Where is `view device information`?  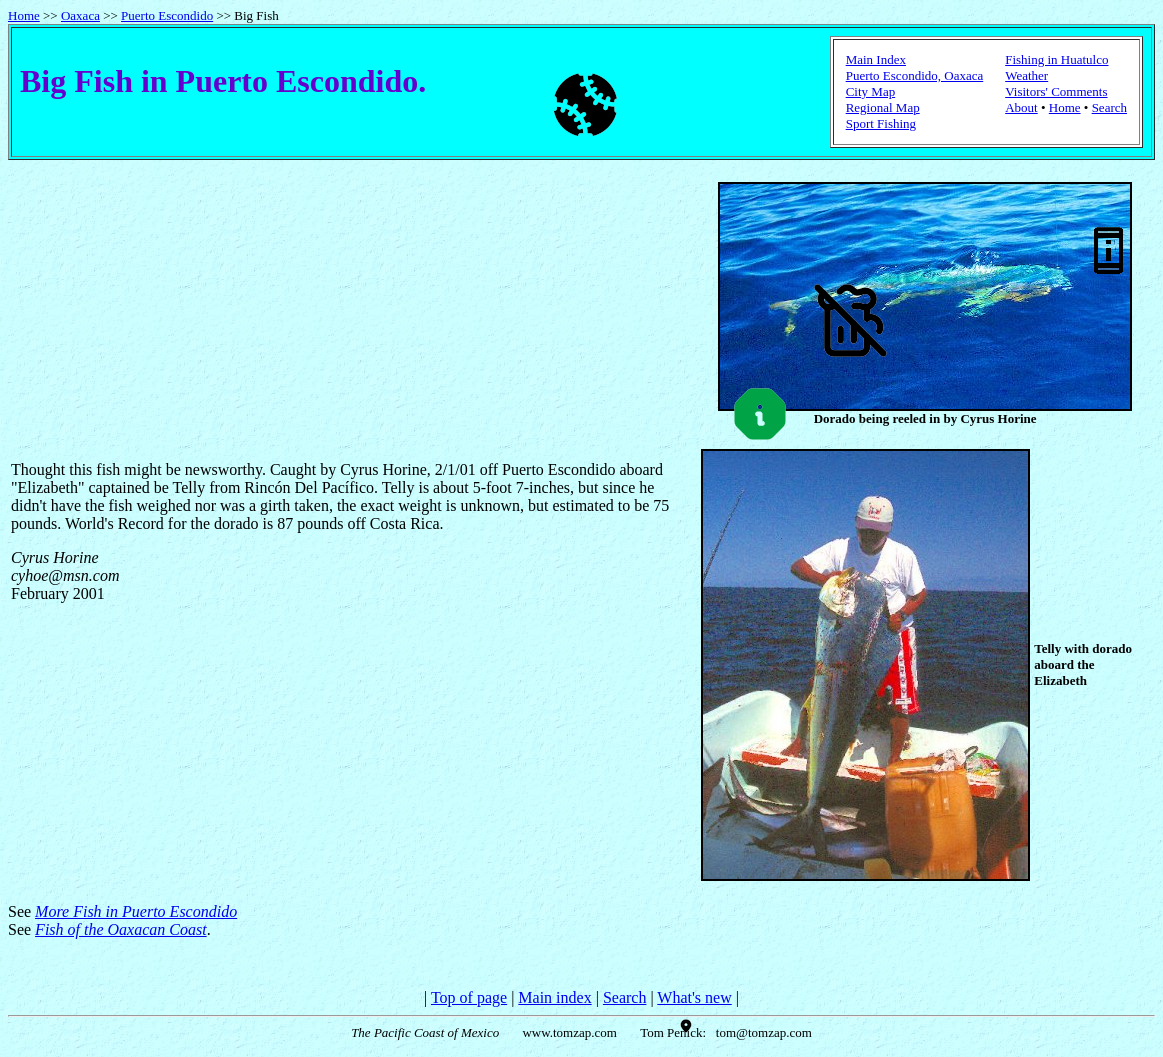 view device information is located at coordinates (1108, 250).